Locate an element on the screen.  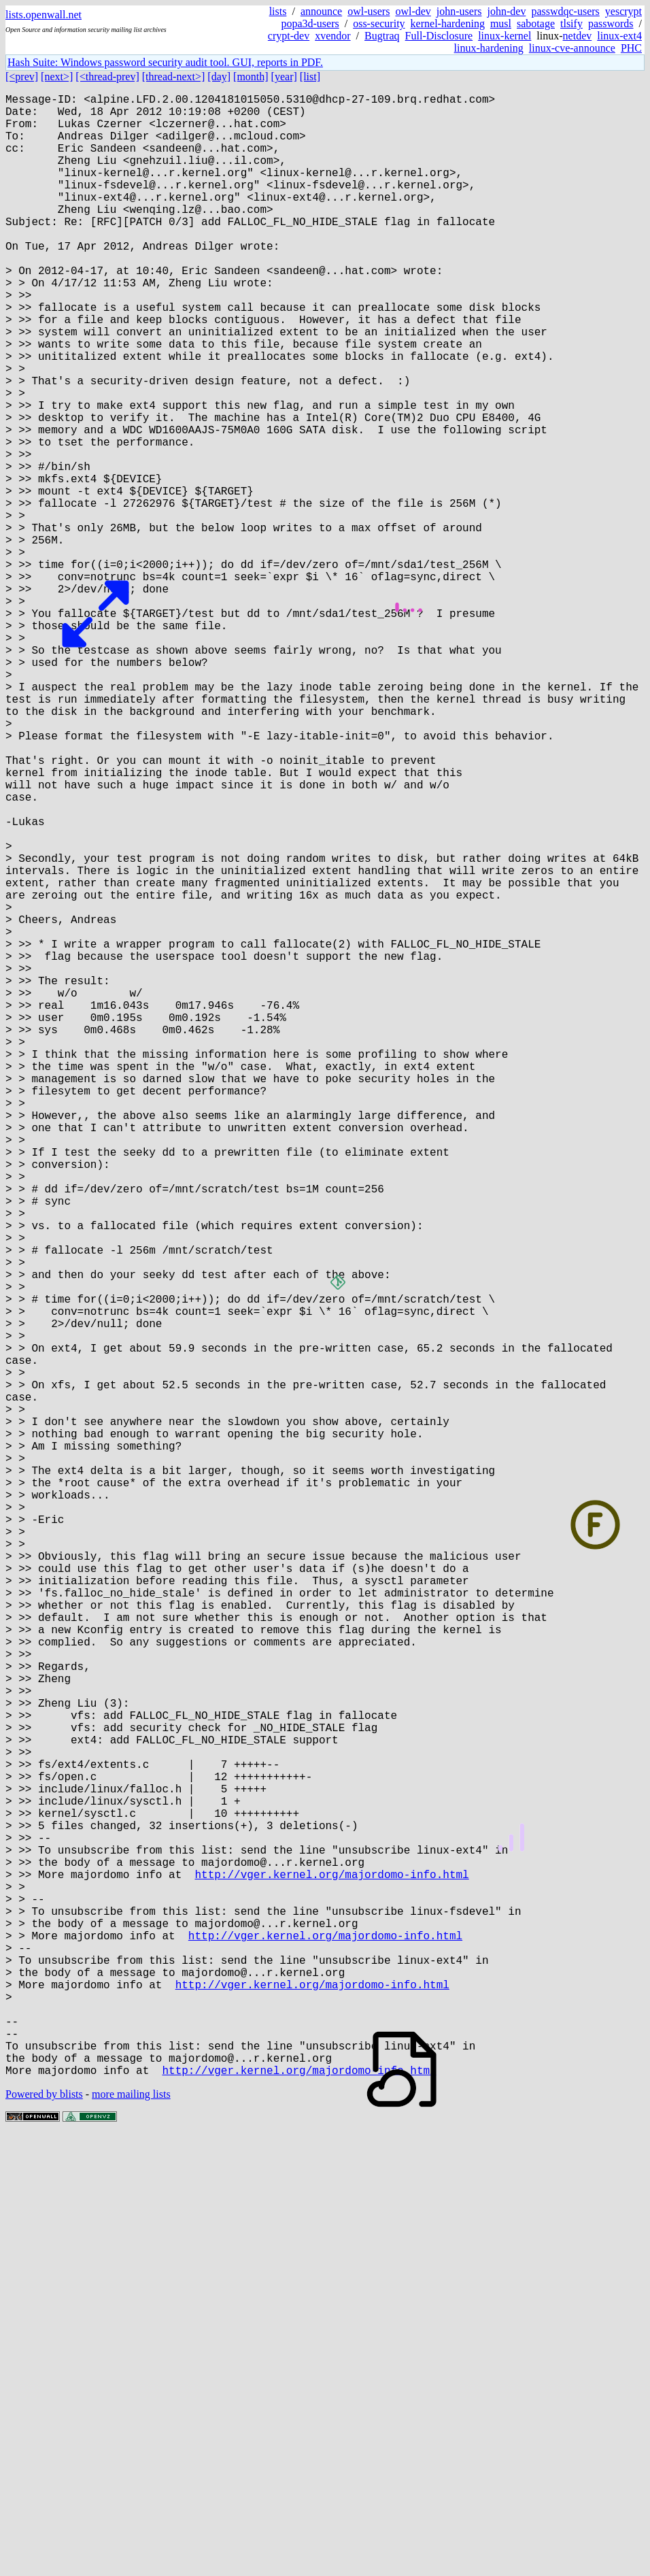
access cloud-synced files is located at coordinates (405, 2069).